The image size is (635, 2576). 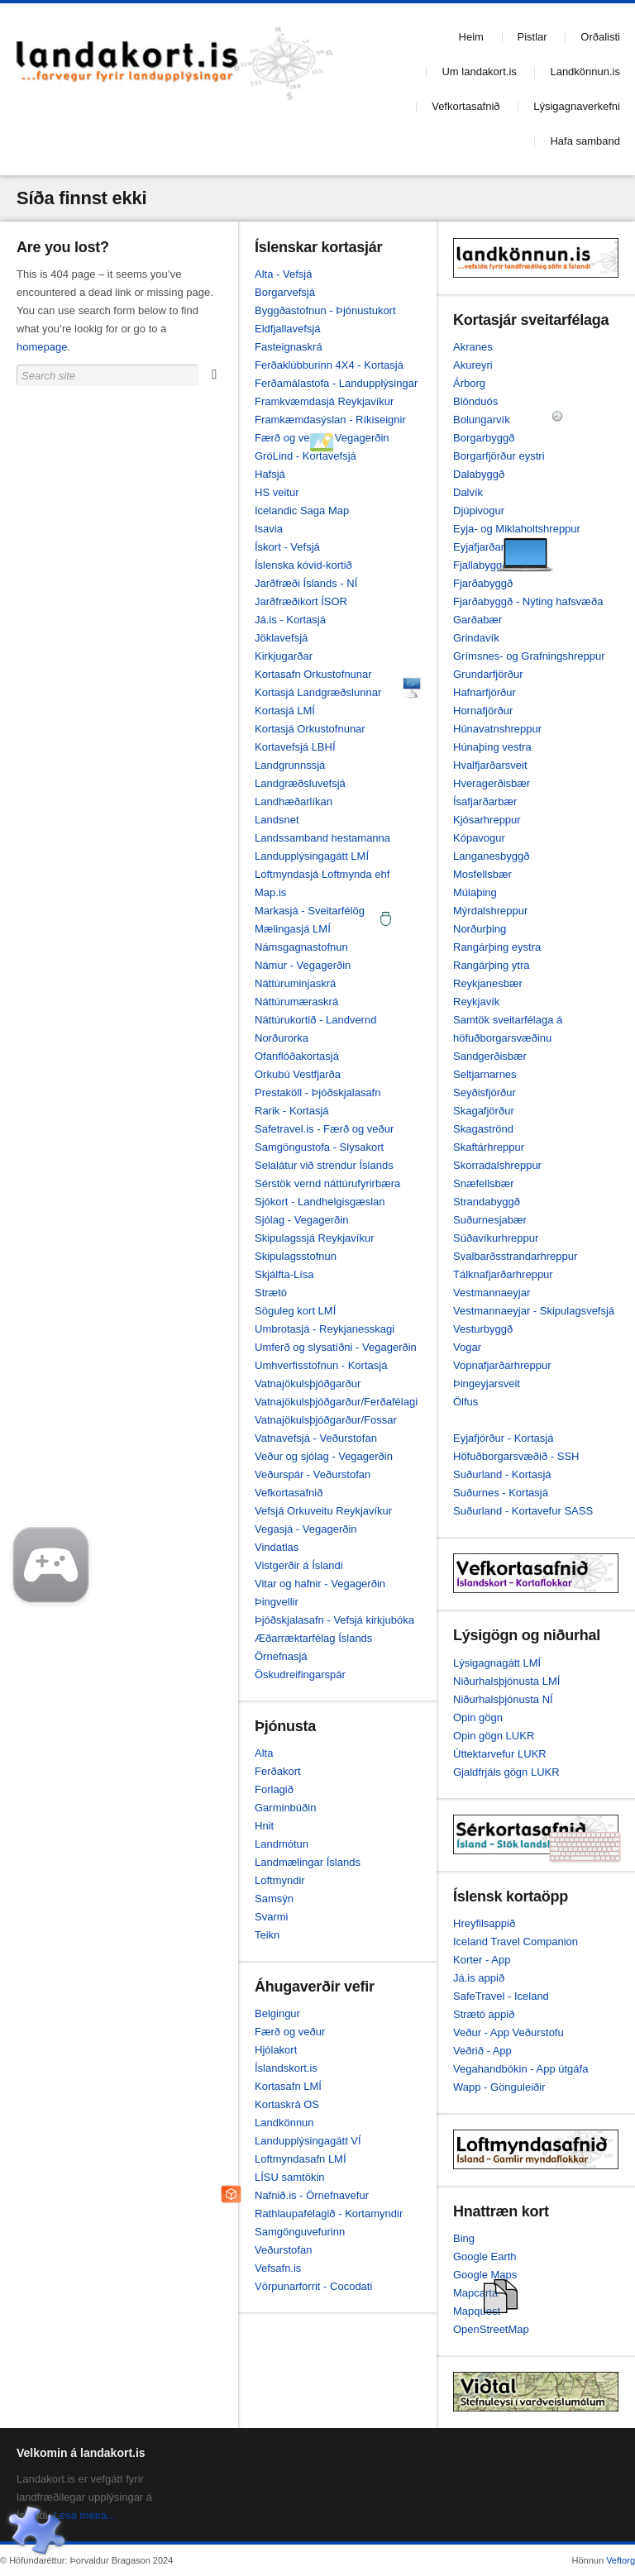 I want to click on access removable media settings, so click(x=385, y=918).